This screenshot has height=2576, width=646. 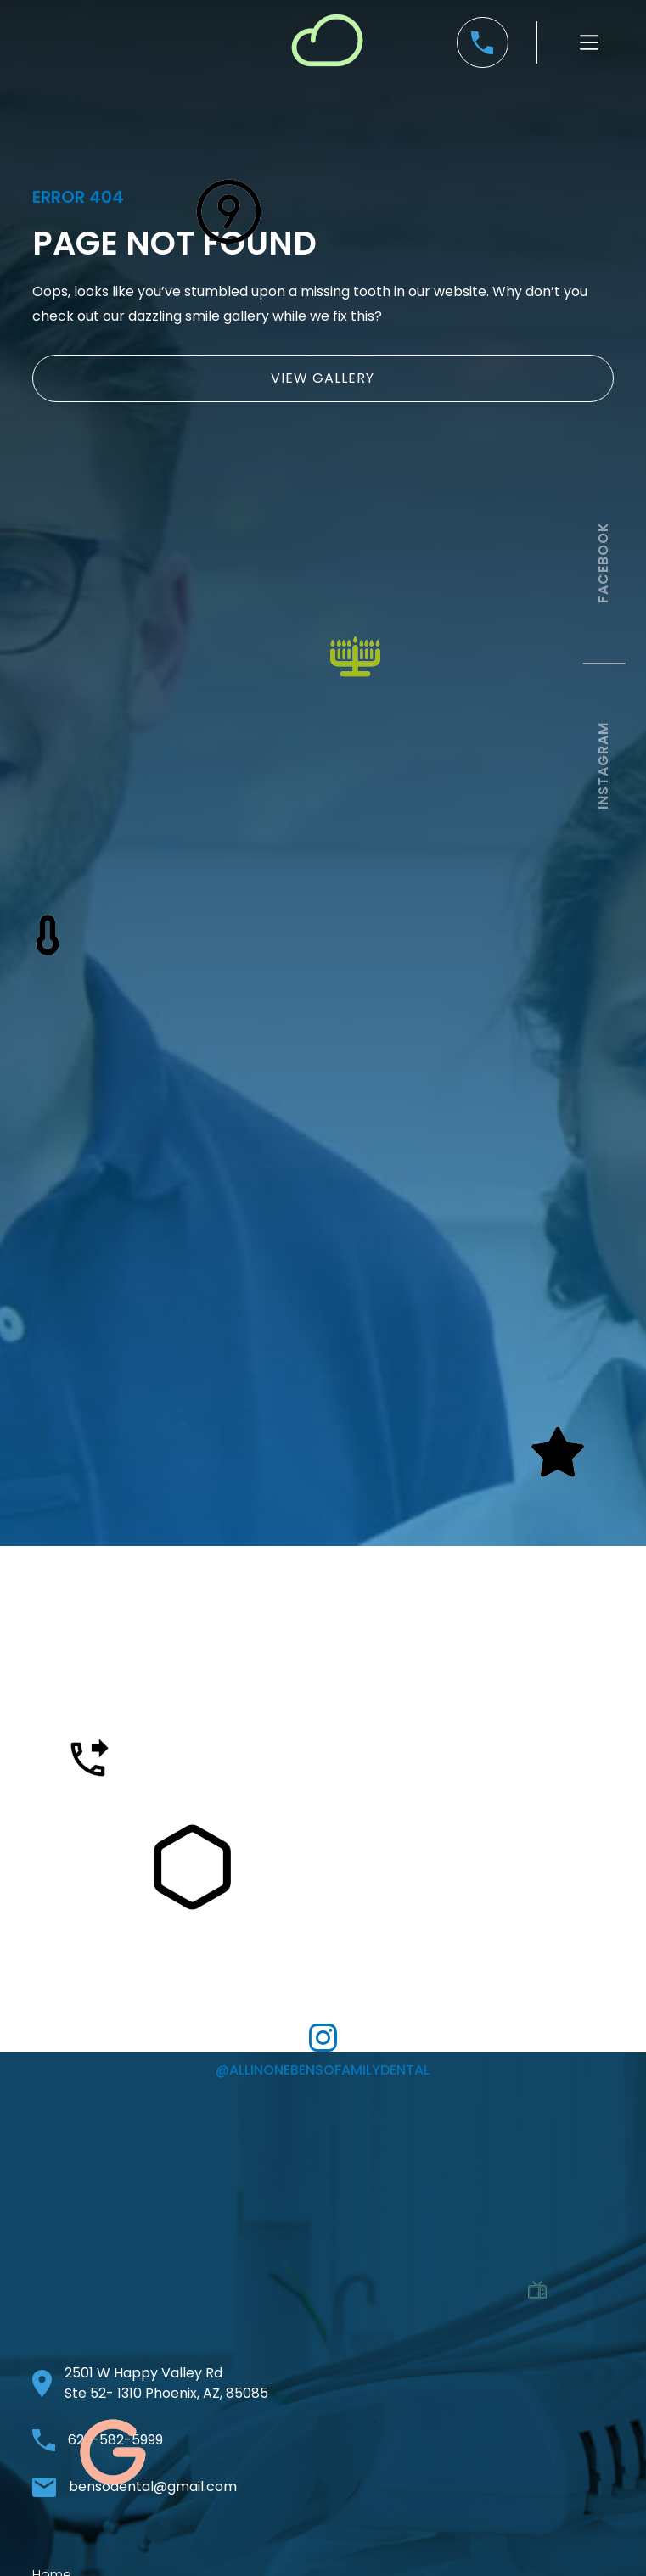 I want to click on mark item as favorite, so click(x=558, y=1454).